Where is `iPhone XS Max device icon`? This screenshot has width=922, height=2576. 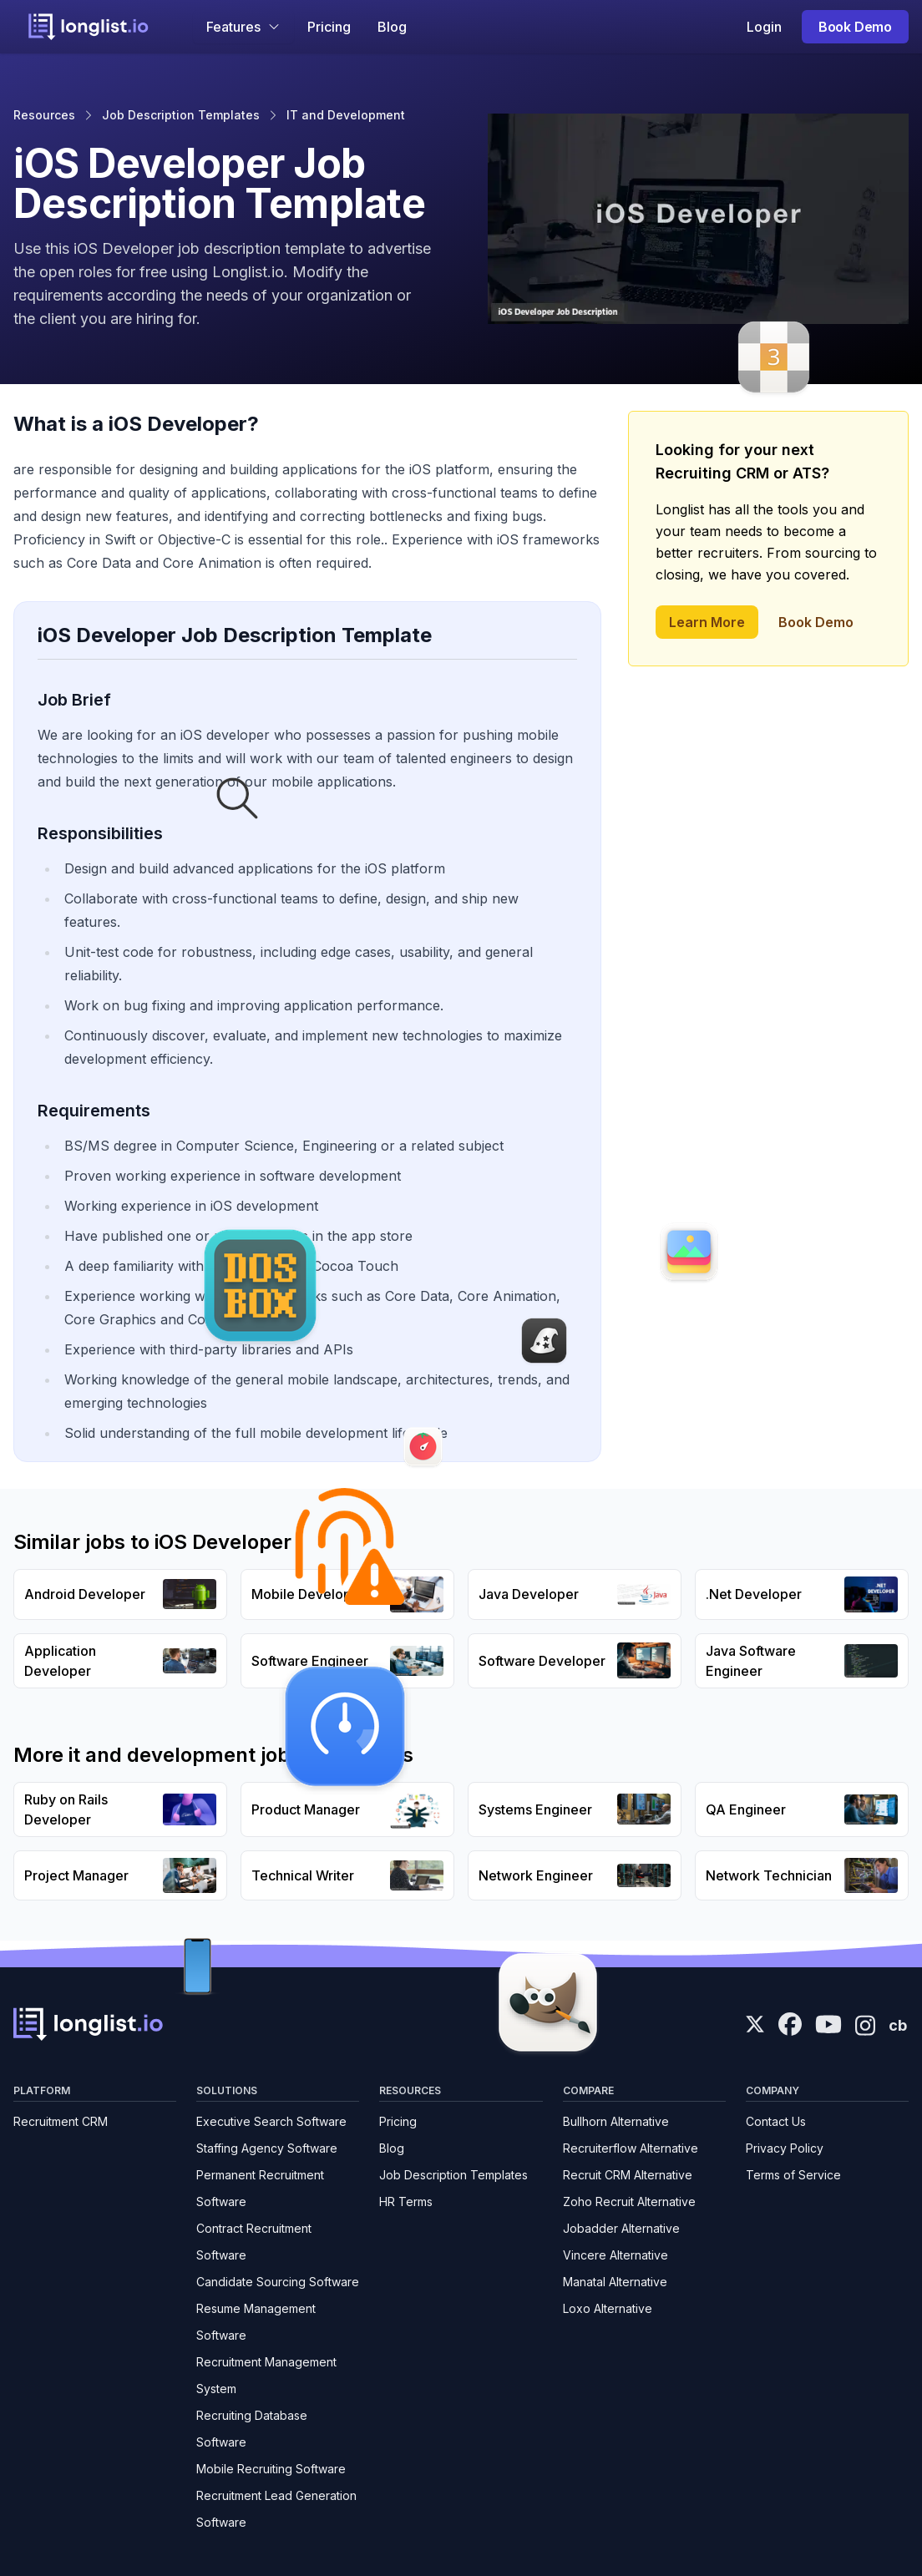
iPhone XS Max device icon is located at coordinates (197, 1966).